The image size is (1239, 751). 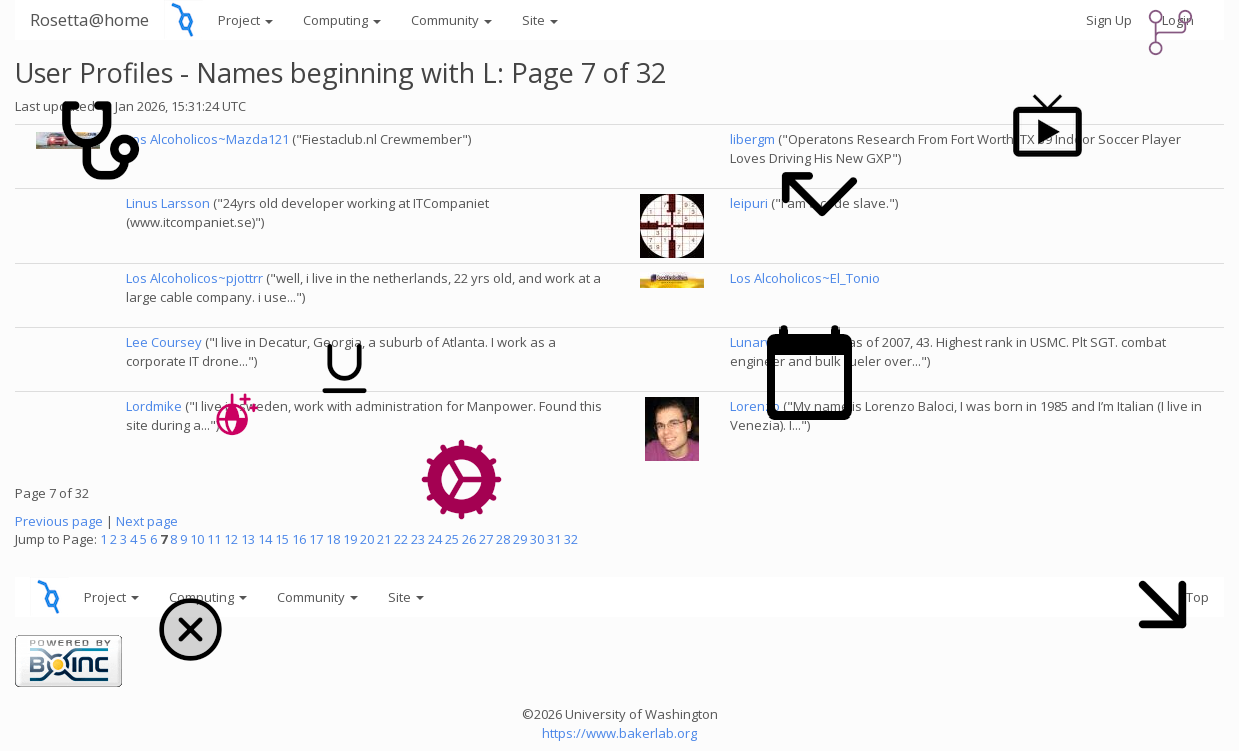 I want to click on access party or event mode, so click(x=235, y=415).